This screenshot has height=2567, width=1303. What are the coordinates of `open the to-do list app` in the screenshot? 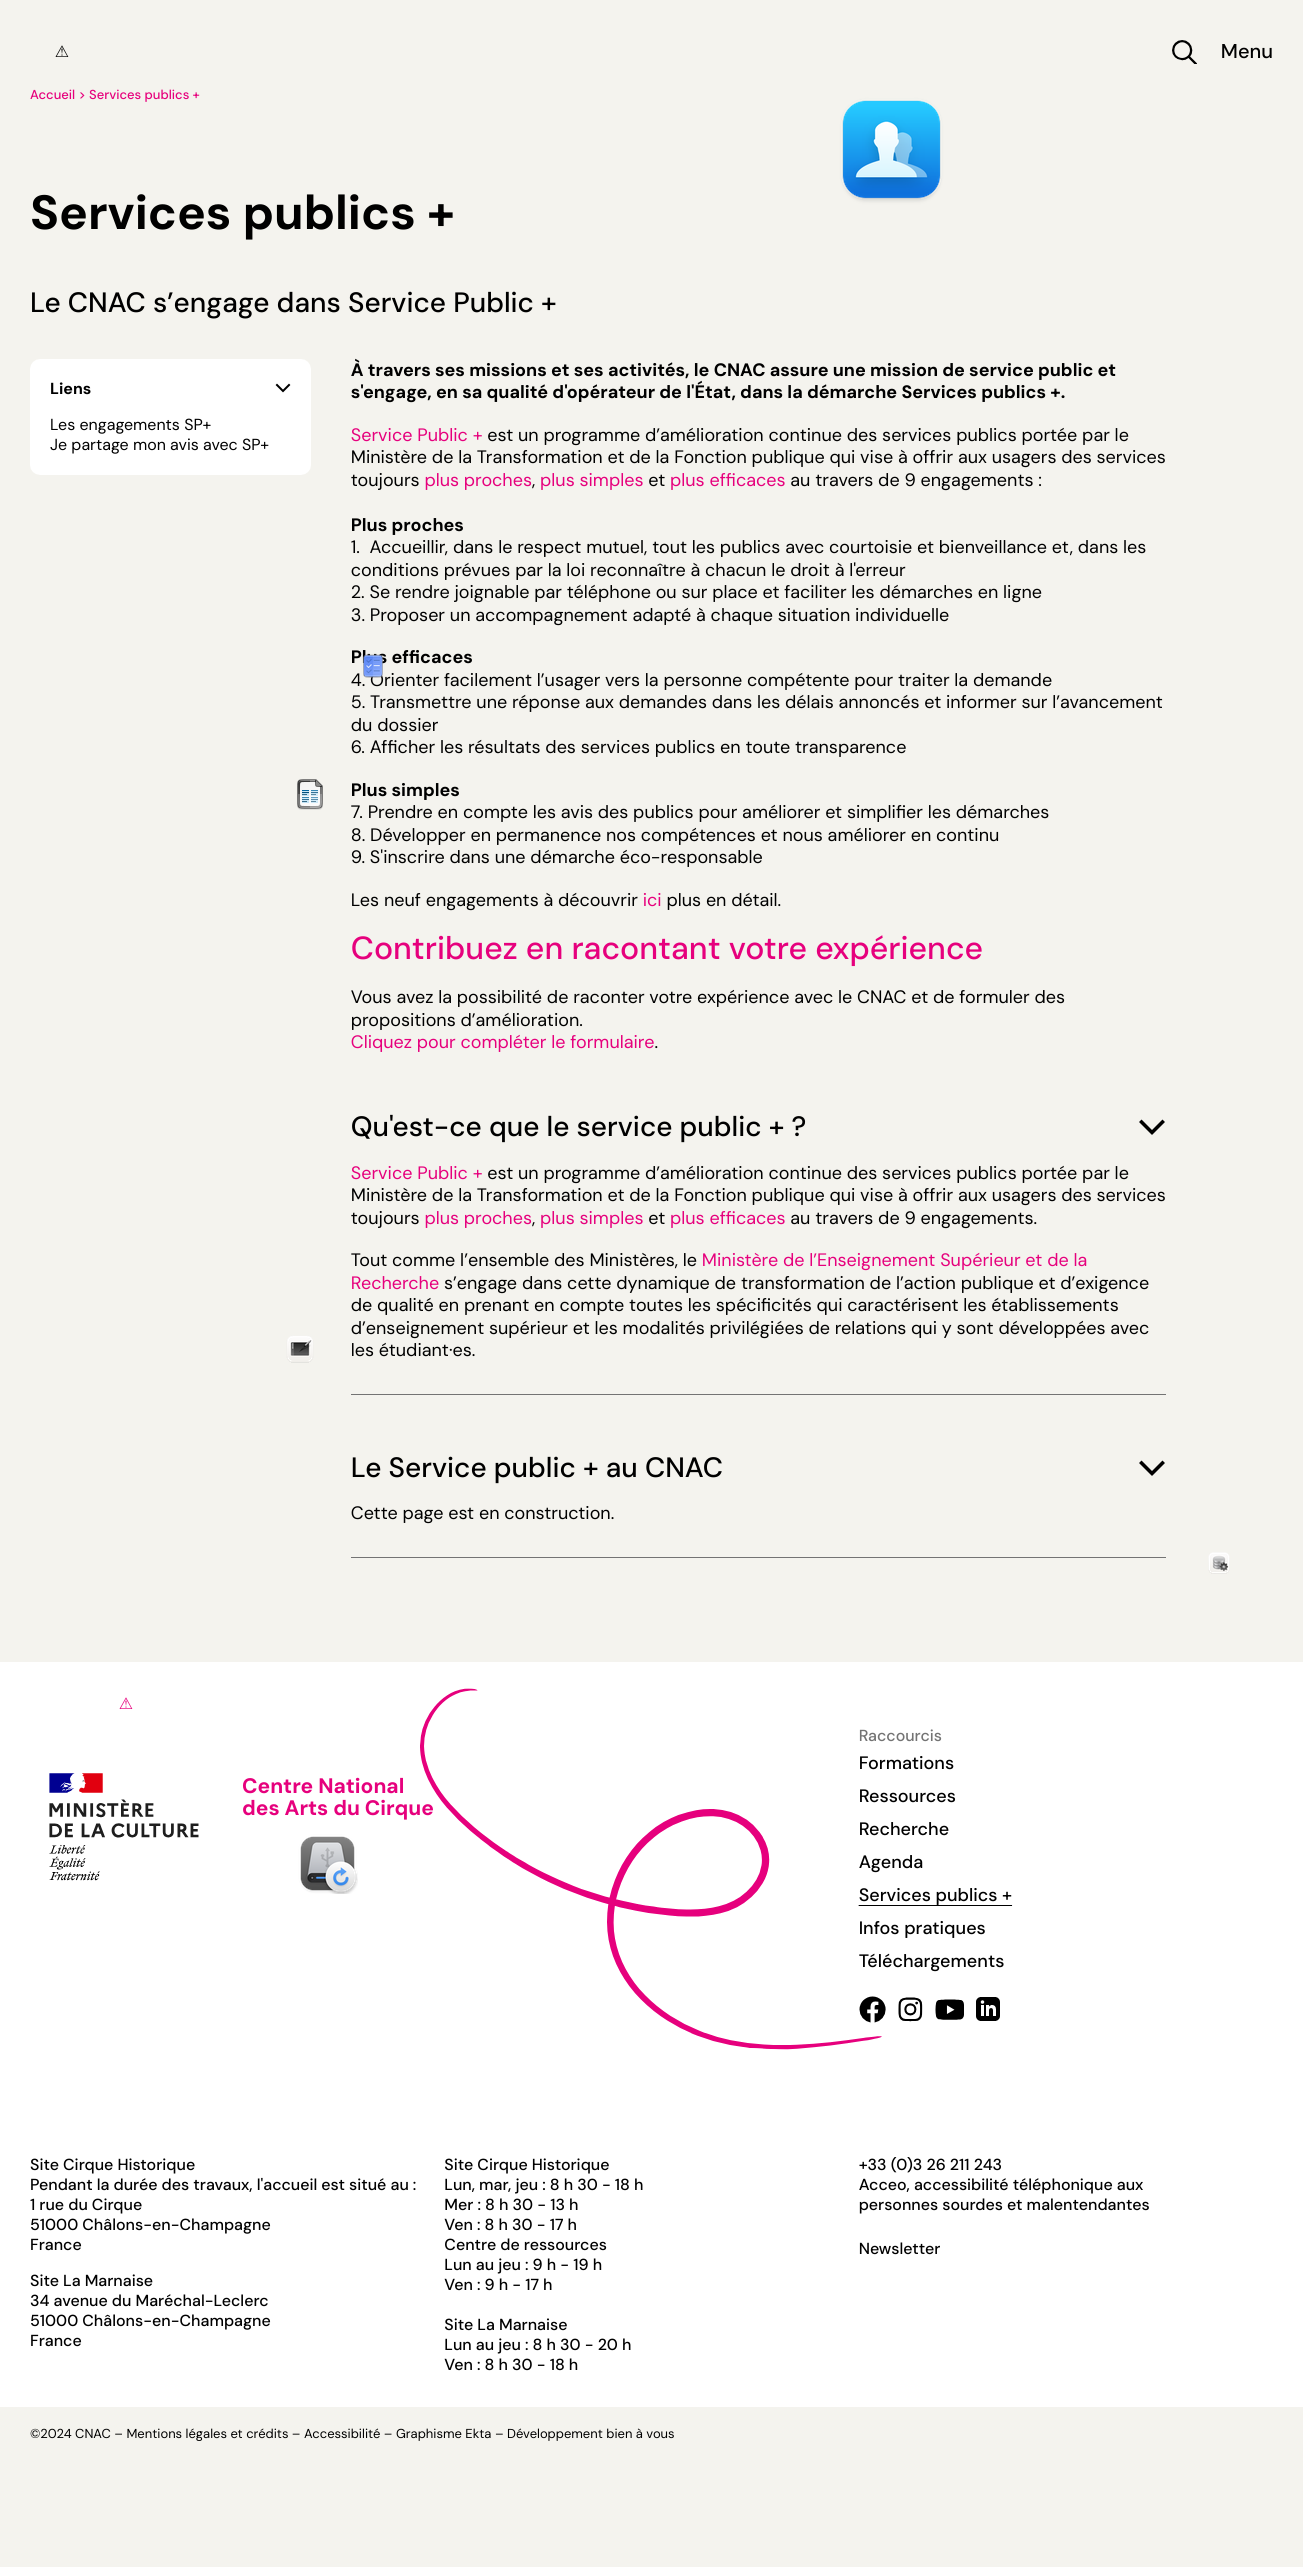 It's located at (373, 666).